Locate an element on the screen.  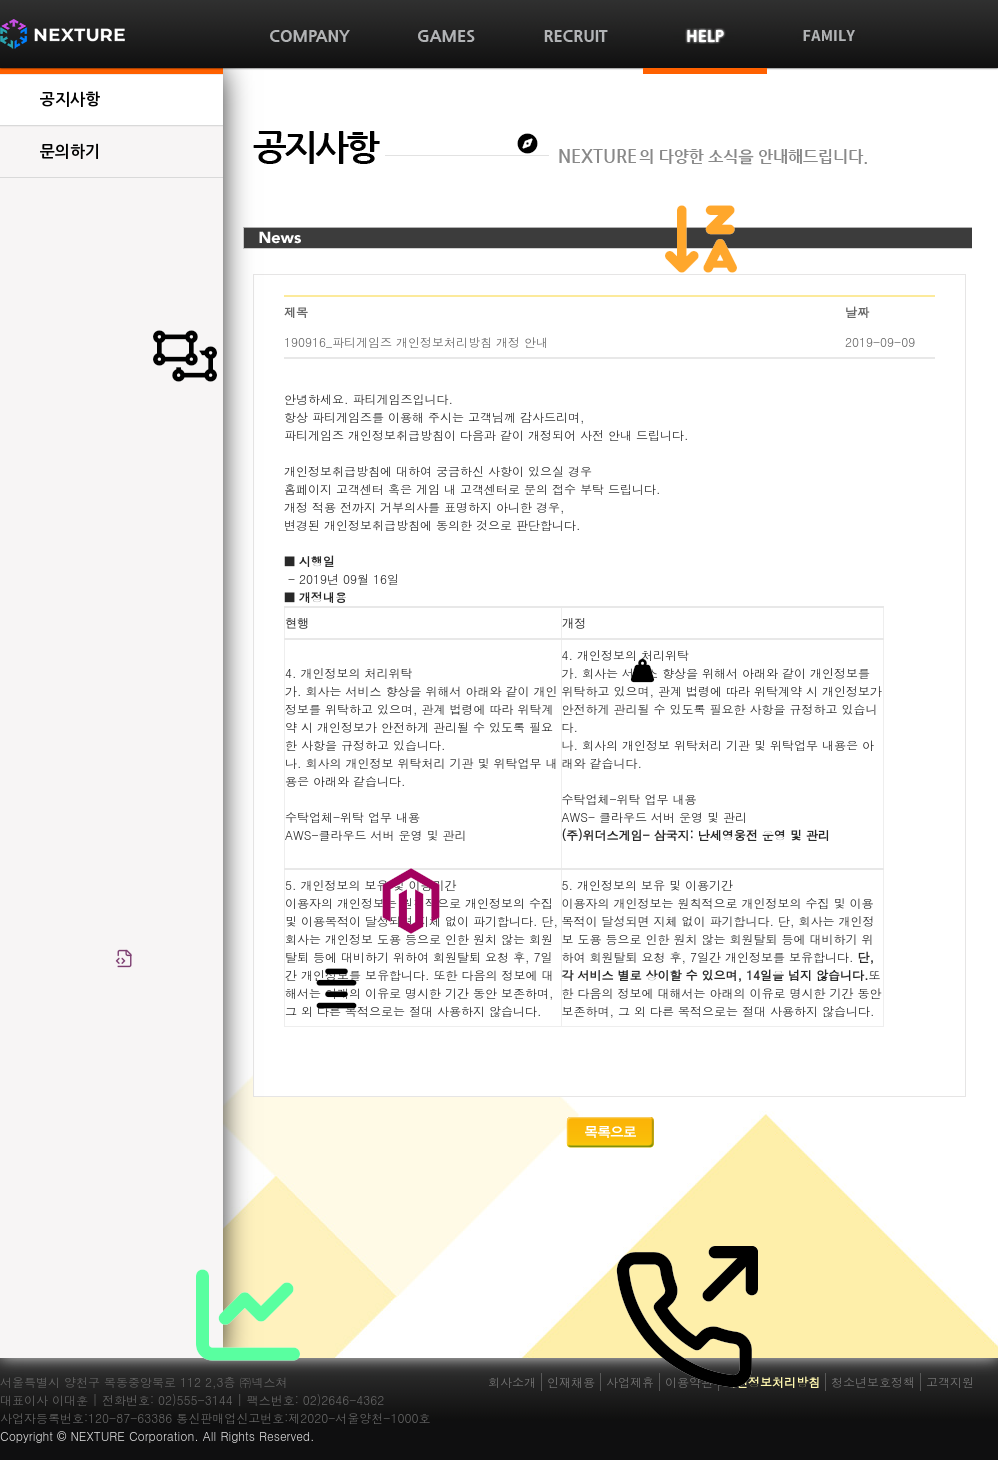
view analytics or performance data is located at coordinates (248, 1315).